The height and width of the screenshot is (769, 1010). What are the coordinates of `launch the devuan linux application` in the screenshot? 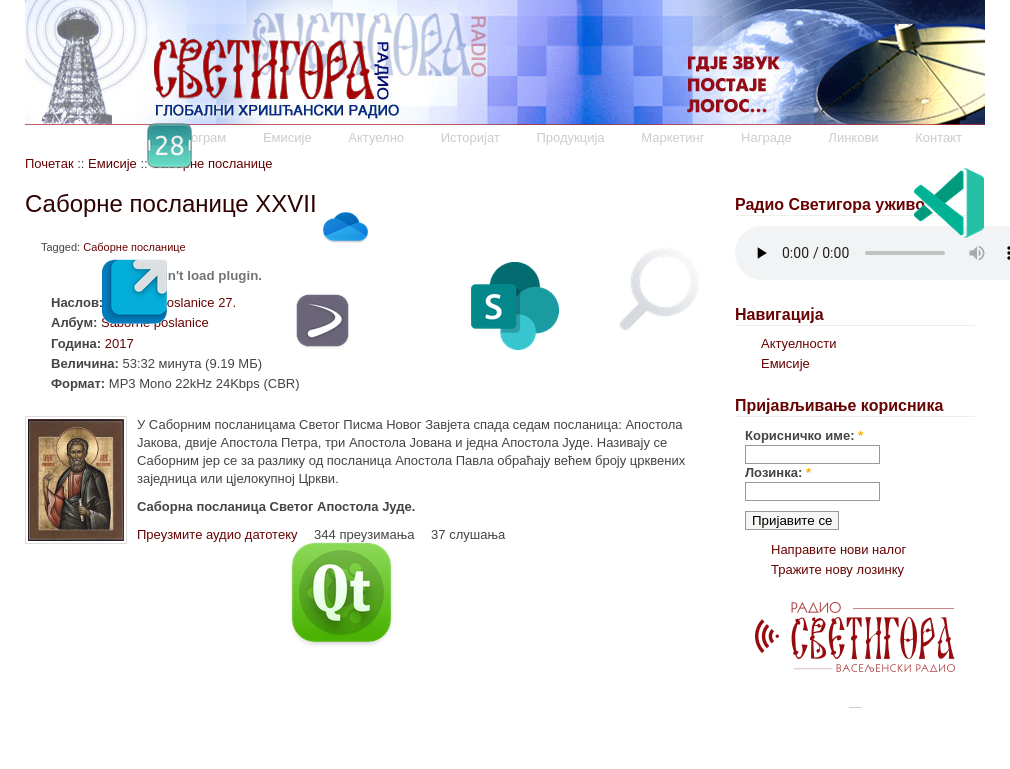 It's located at (322, 320).